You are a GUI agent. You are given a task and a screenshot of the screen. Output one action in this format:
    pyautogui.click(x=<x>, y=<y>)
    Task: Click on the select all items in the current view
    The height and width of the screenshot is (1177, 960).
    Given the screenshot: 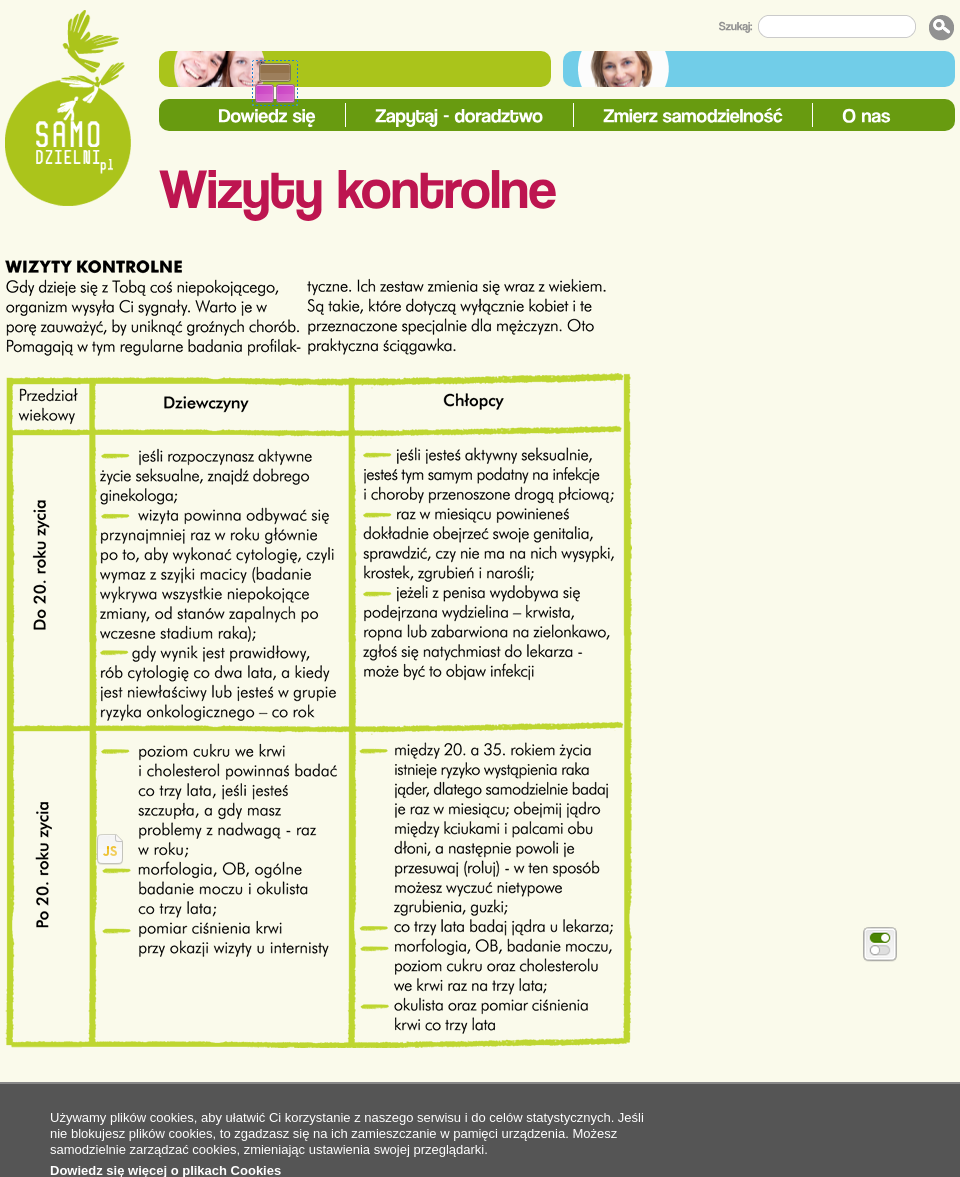 What is the action you would take?
    pyautogui.click(x=275, y=83)
    